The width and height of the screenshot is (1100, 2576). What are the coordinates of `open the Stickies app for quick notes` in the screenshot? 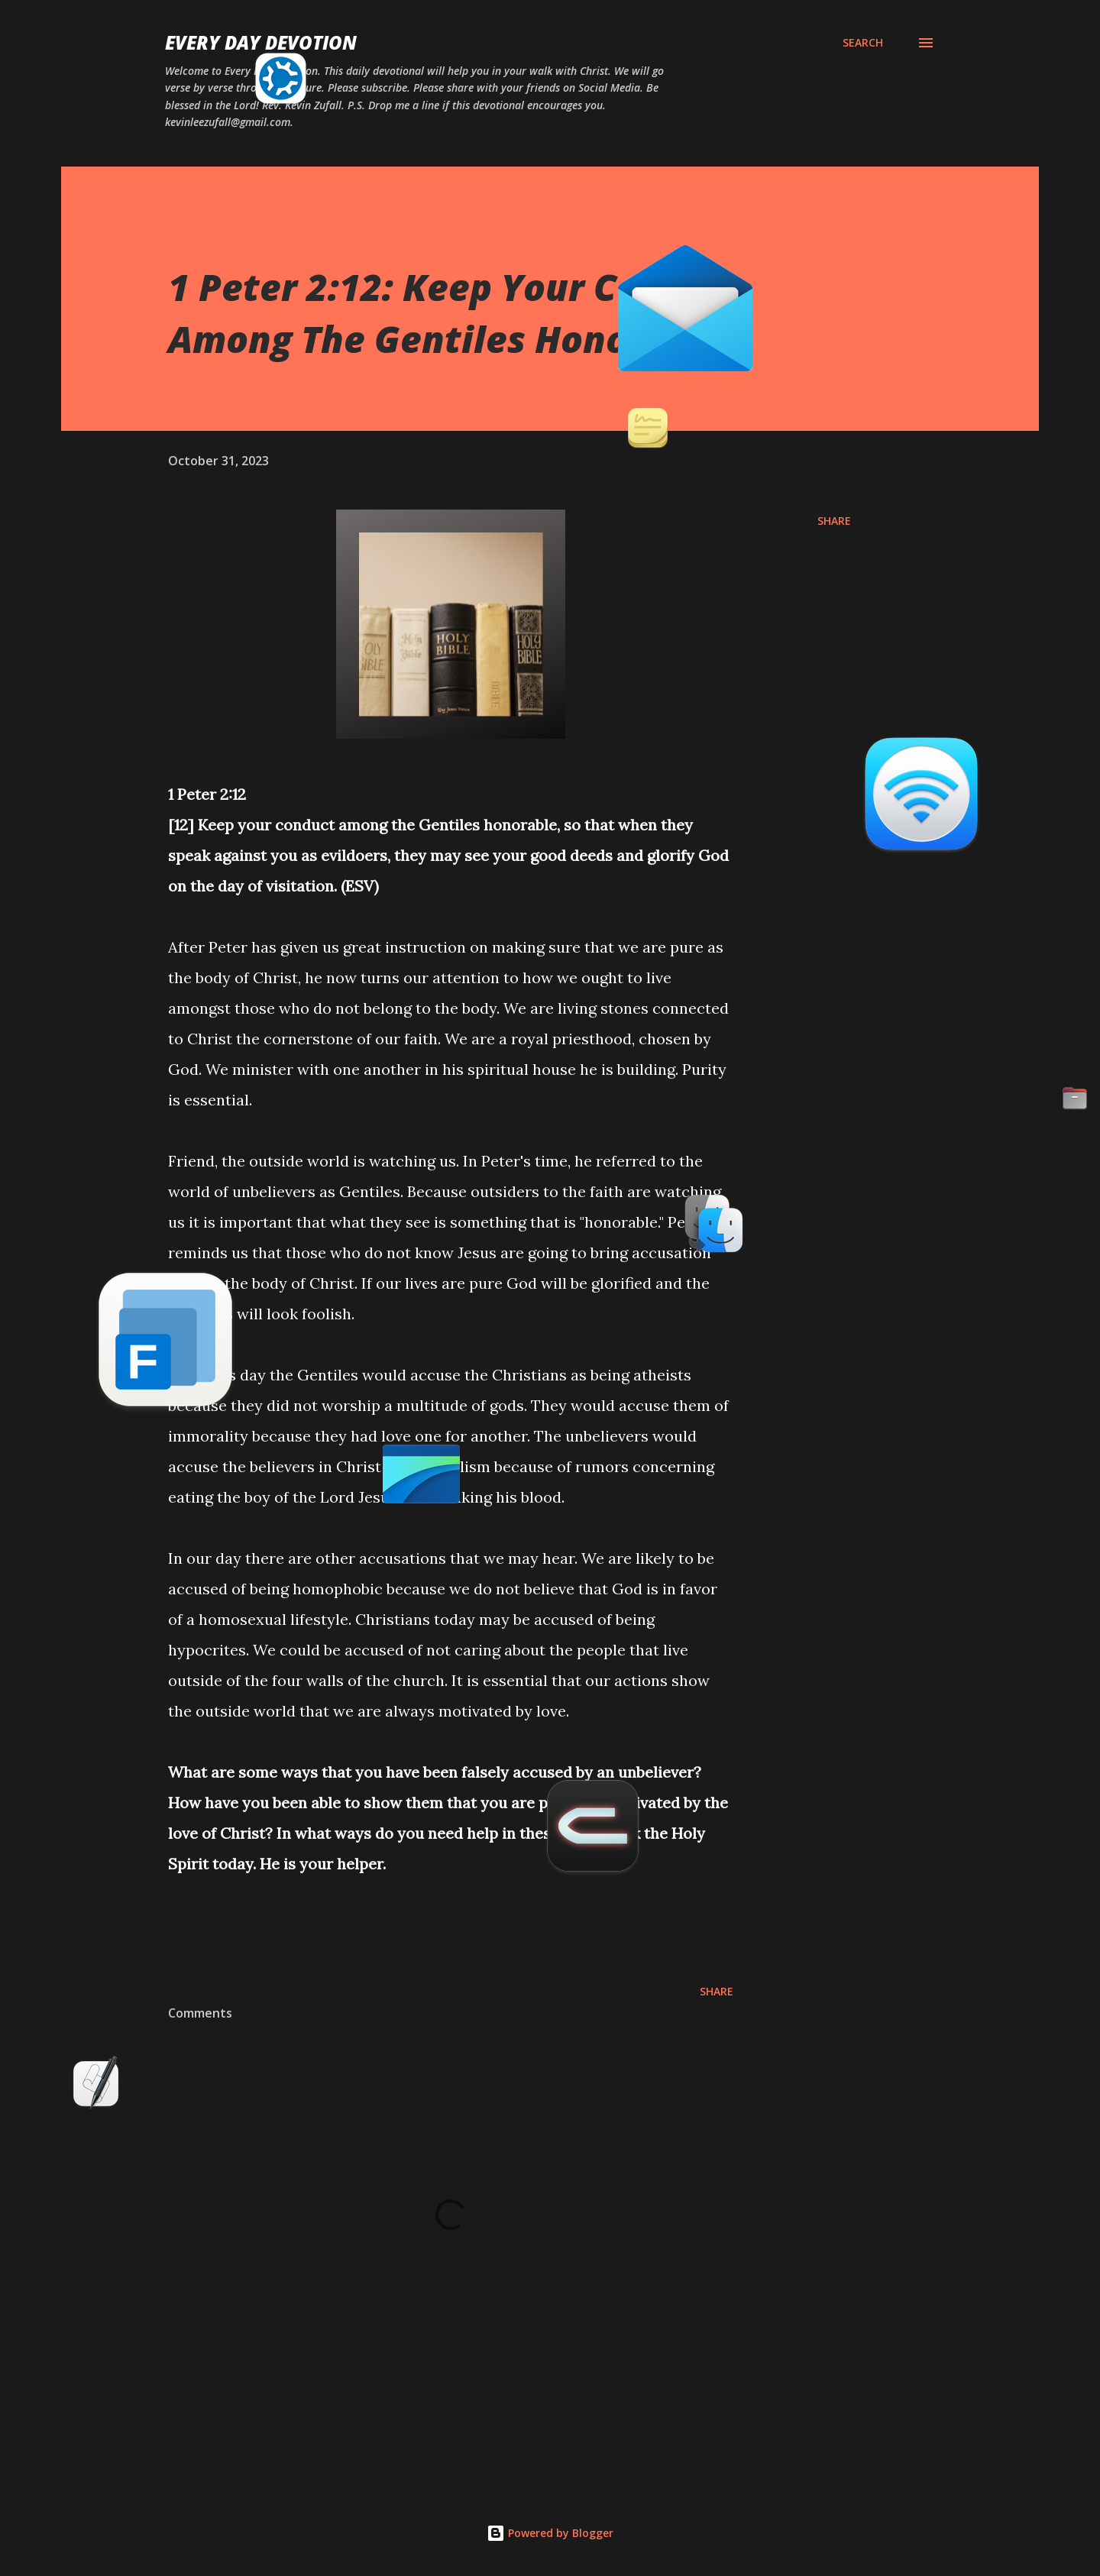 It's located at (648, 428).